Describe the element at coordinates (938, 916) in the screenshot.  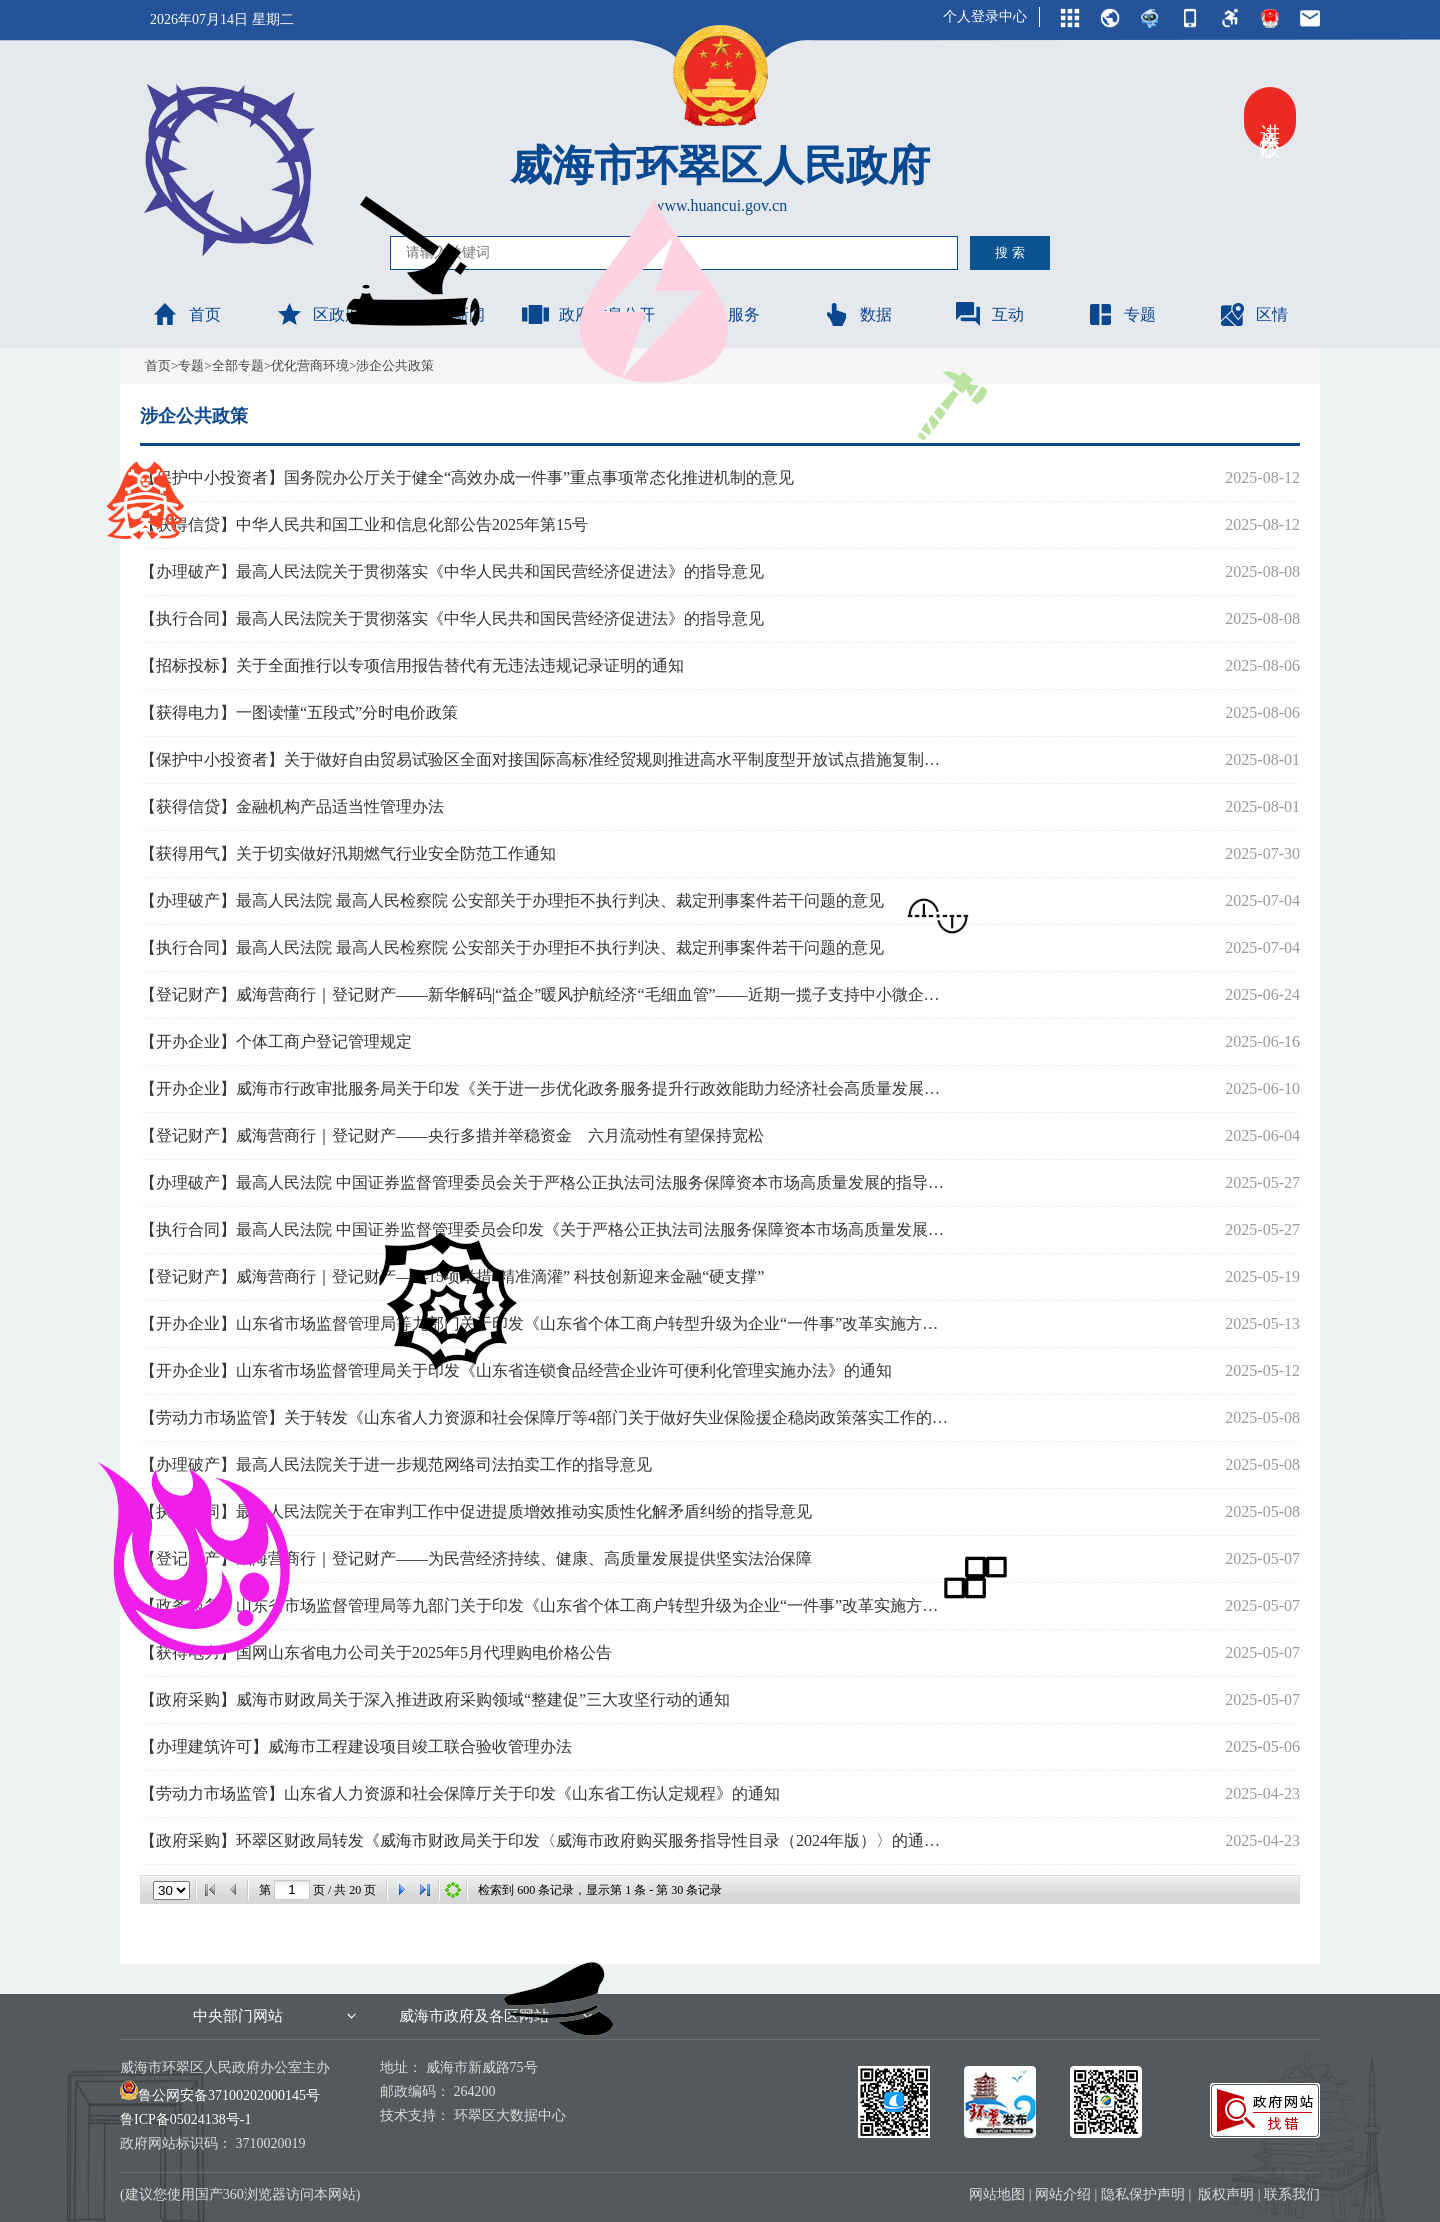
I see `view diagram or flowchart` at that location.